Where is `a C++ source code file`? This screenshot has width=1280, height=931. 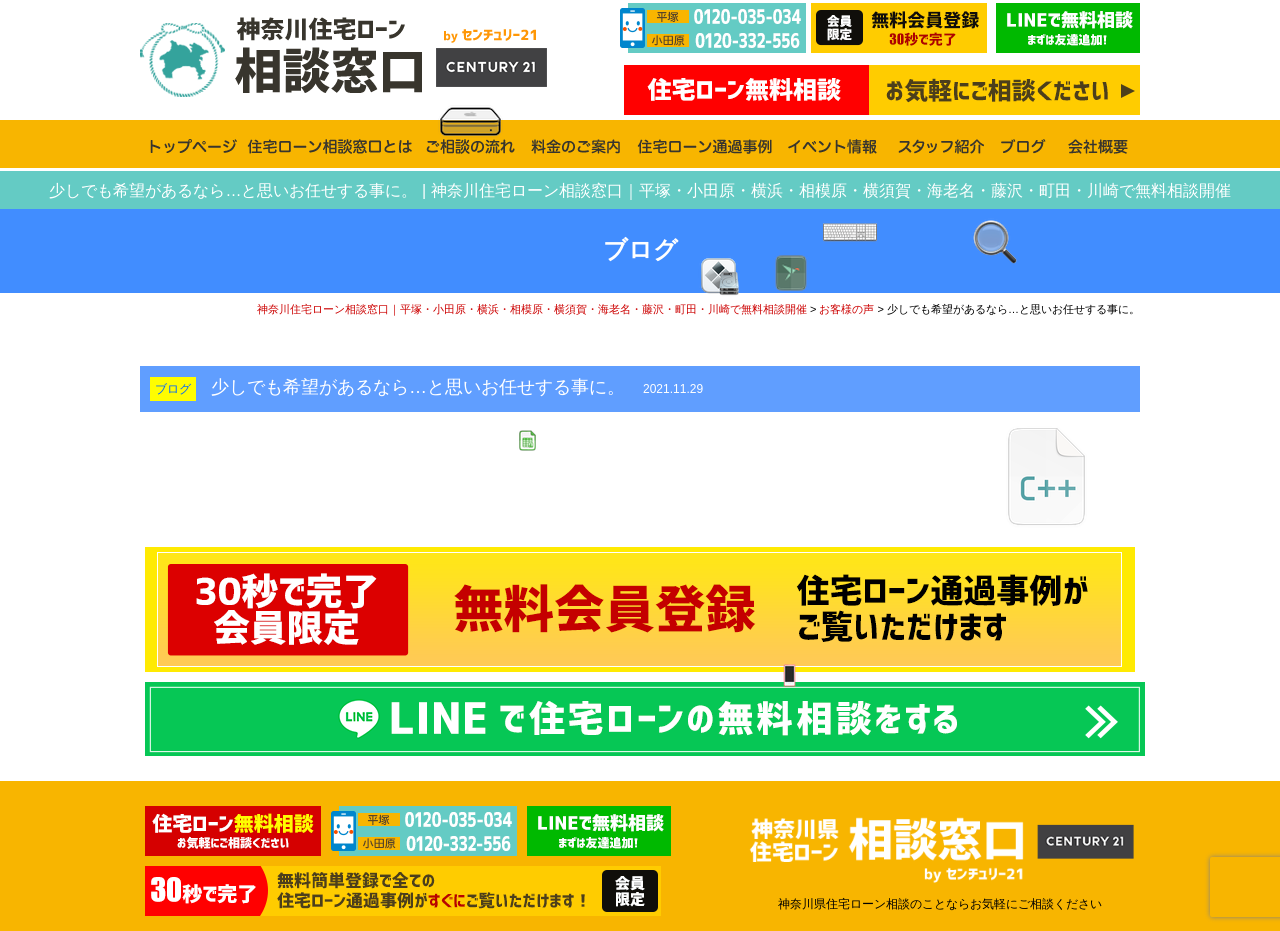 a C++ source code file is located at coordinates (1046, 476).